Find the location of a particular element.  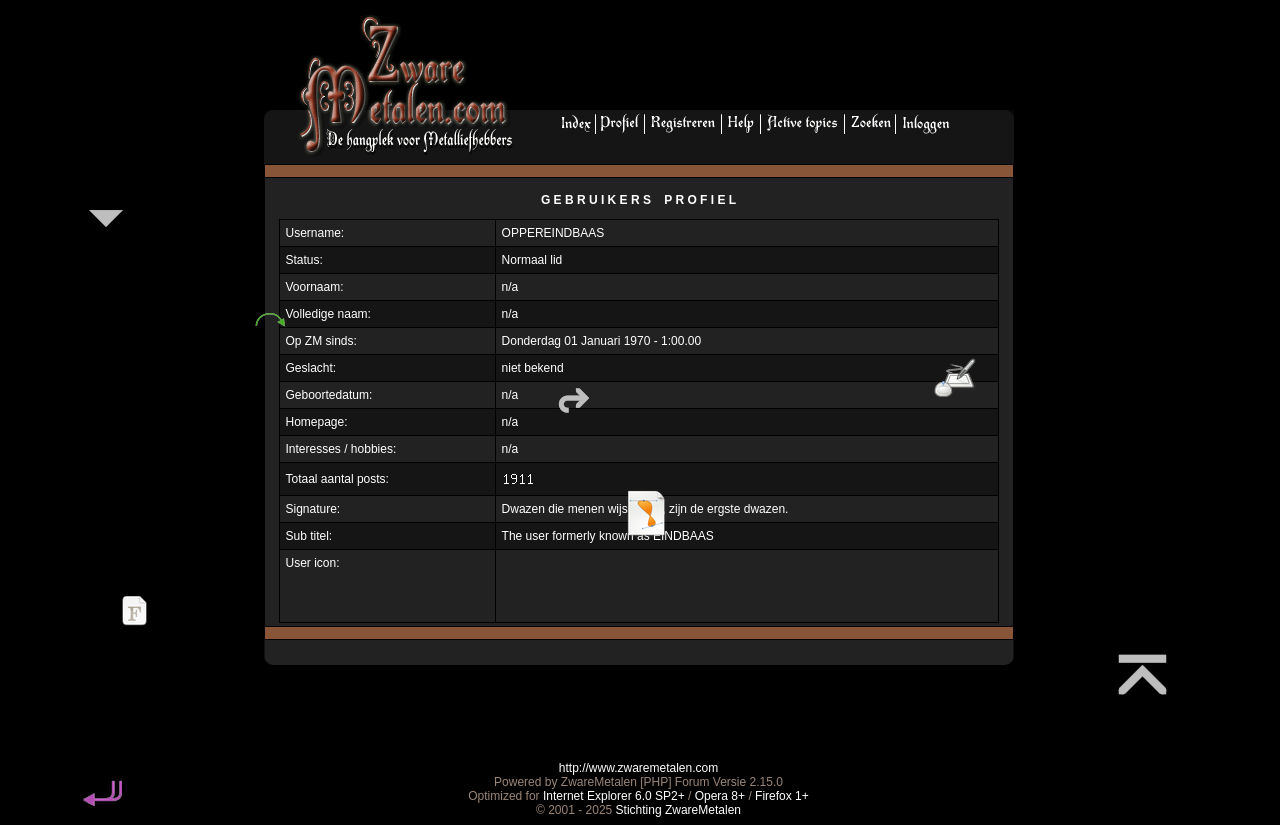

configure mouse and tablet settings is located at coordinates (954, 378).